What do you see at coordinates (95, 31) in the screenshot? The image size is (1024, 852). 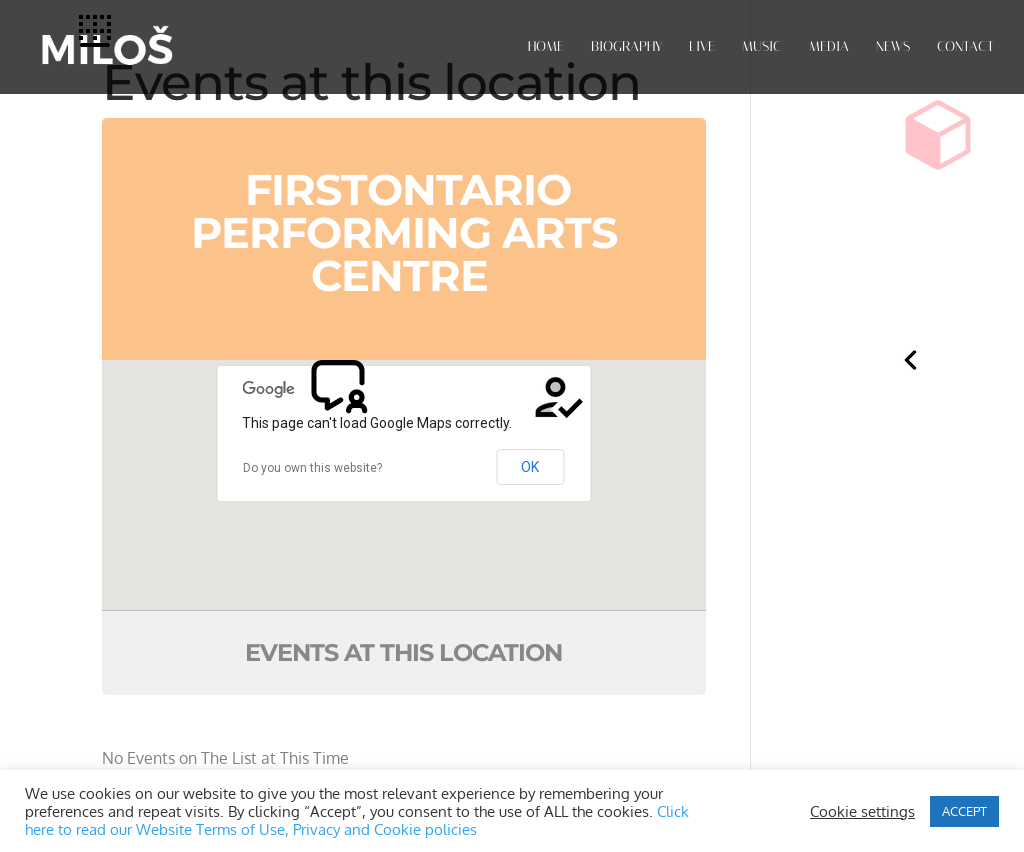 I see `apply bottom border to selected cells` at bounding box center [95, 31].